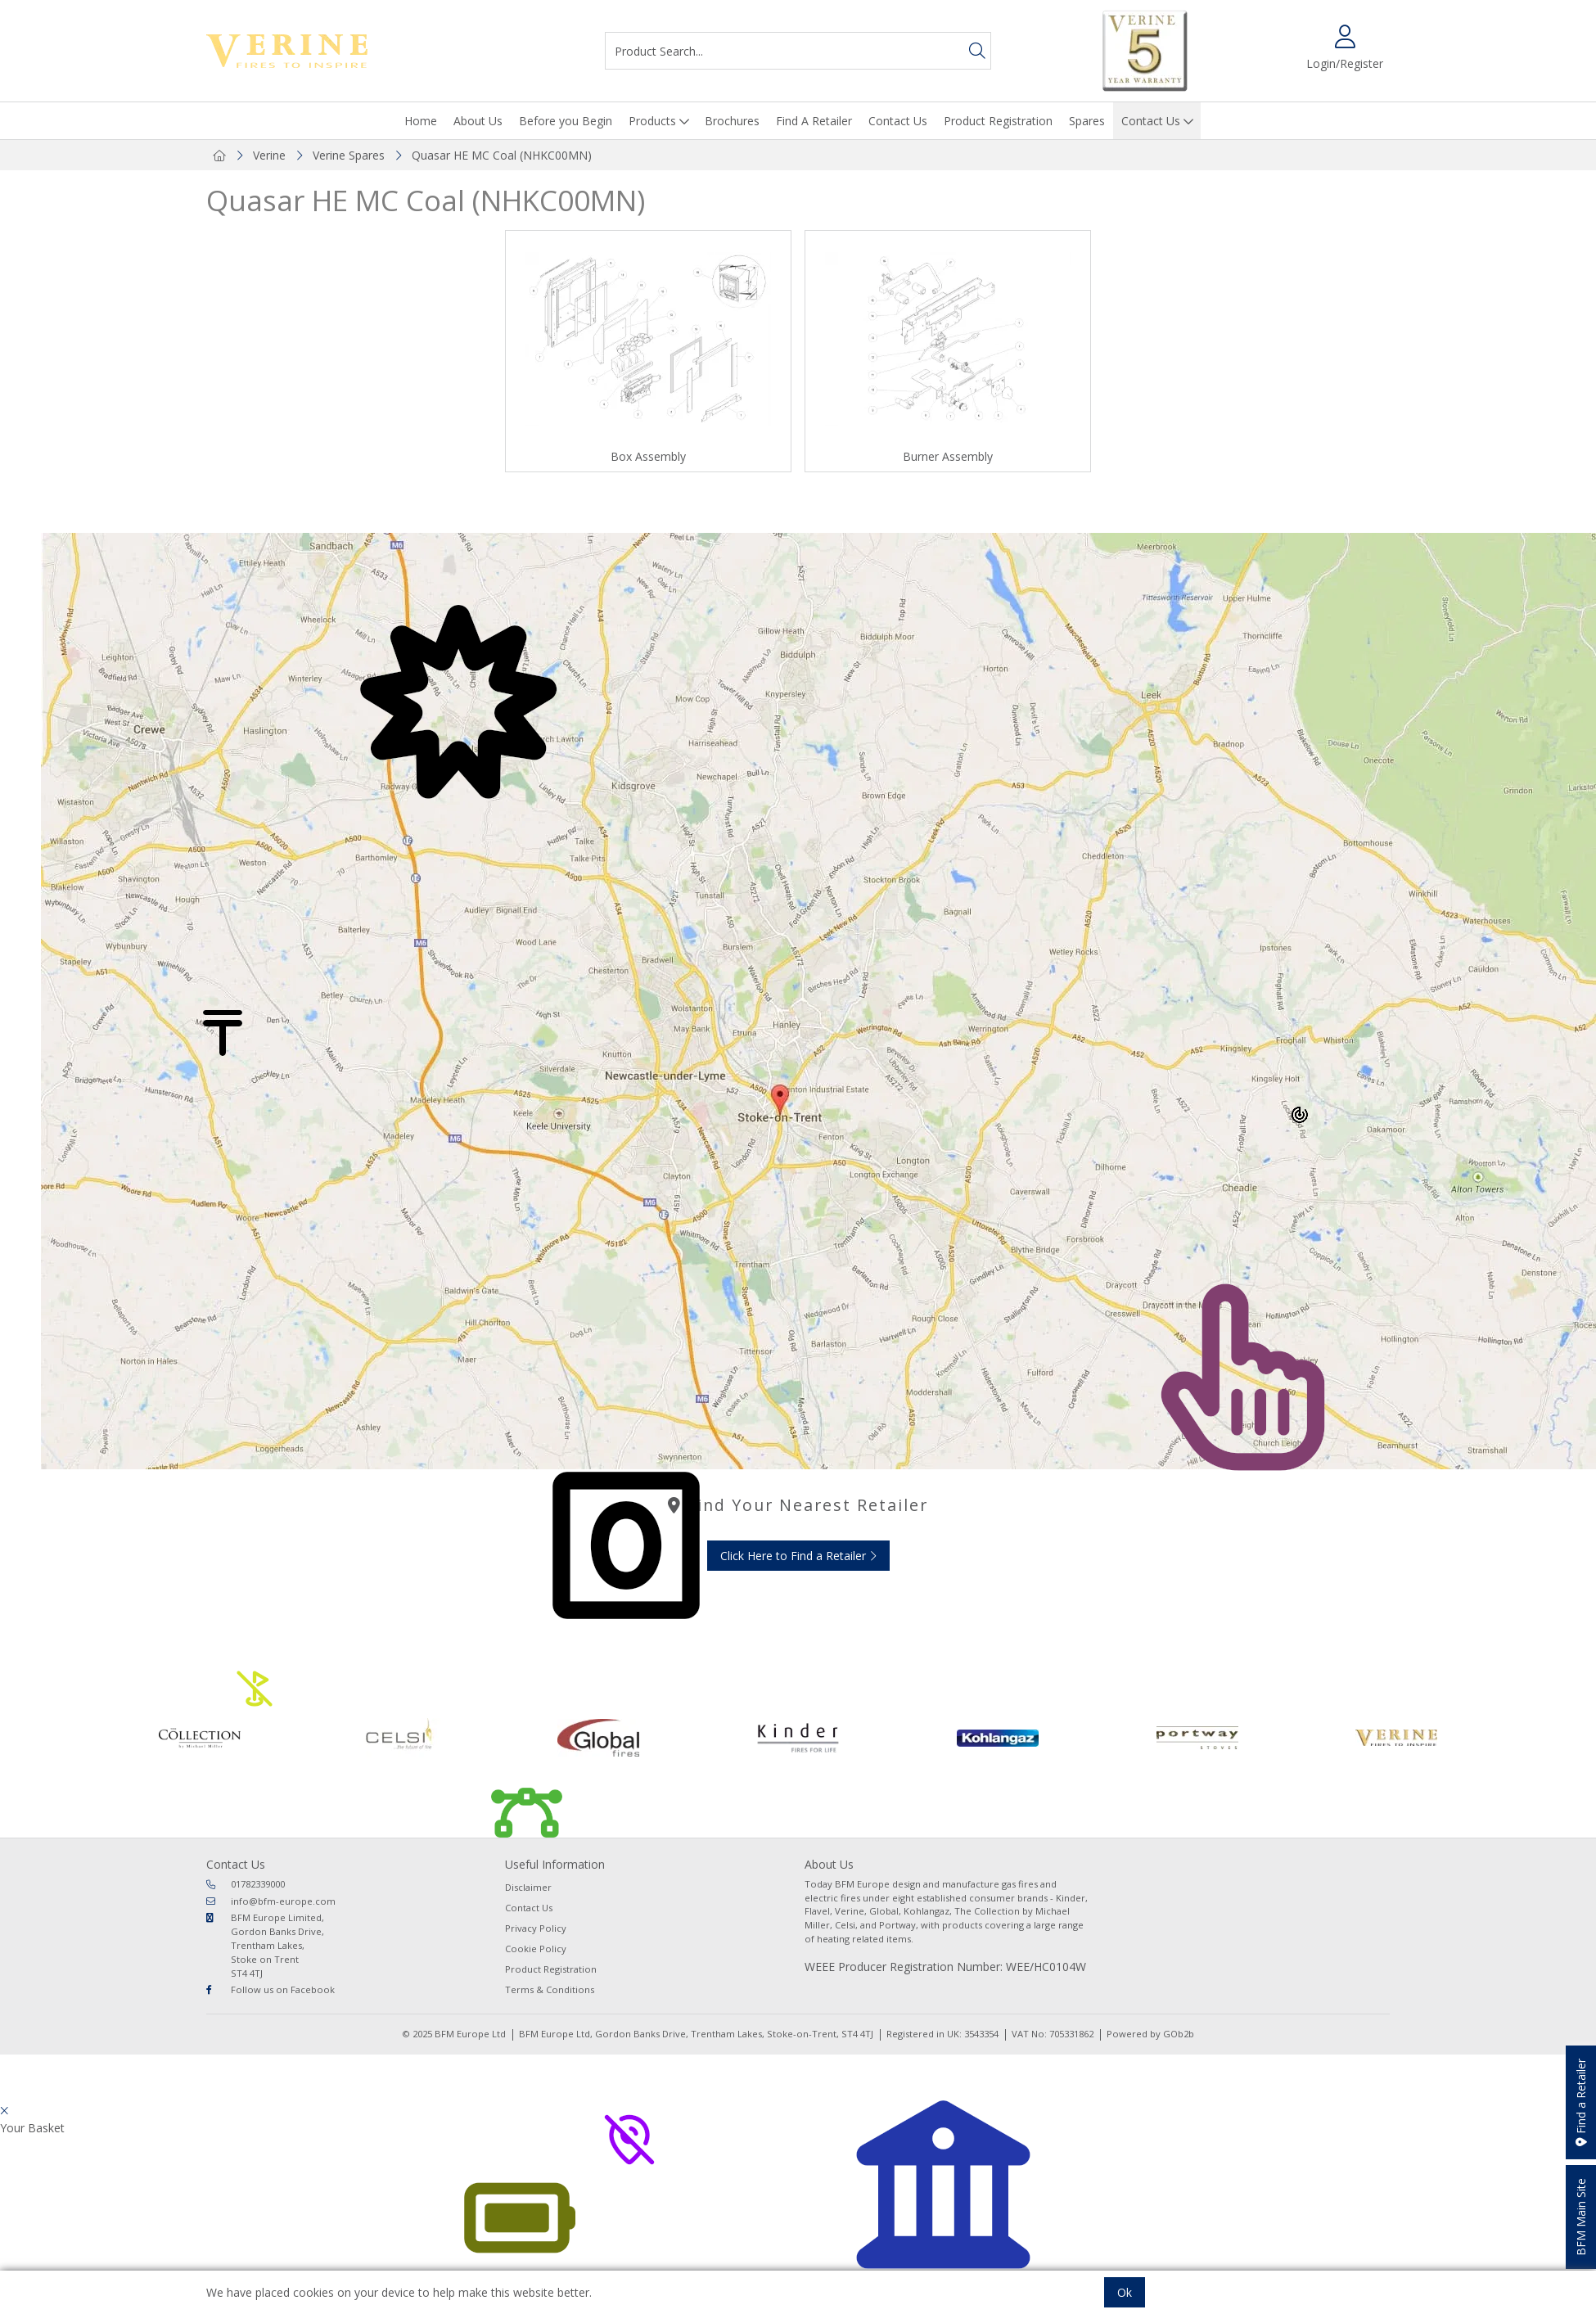  I want to click on indicates zero items or count, so click(626, 1545).